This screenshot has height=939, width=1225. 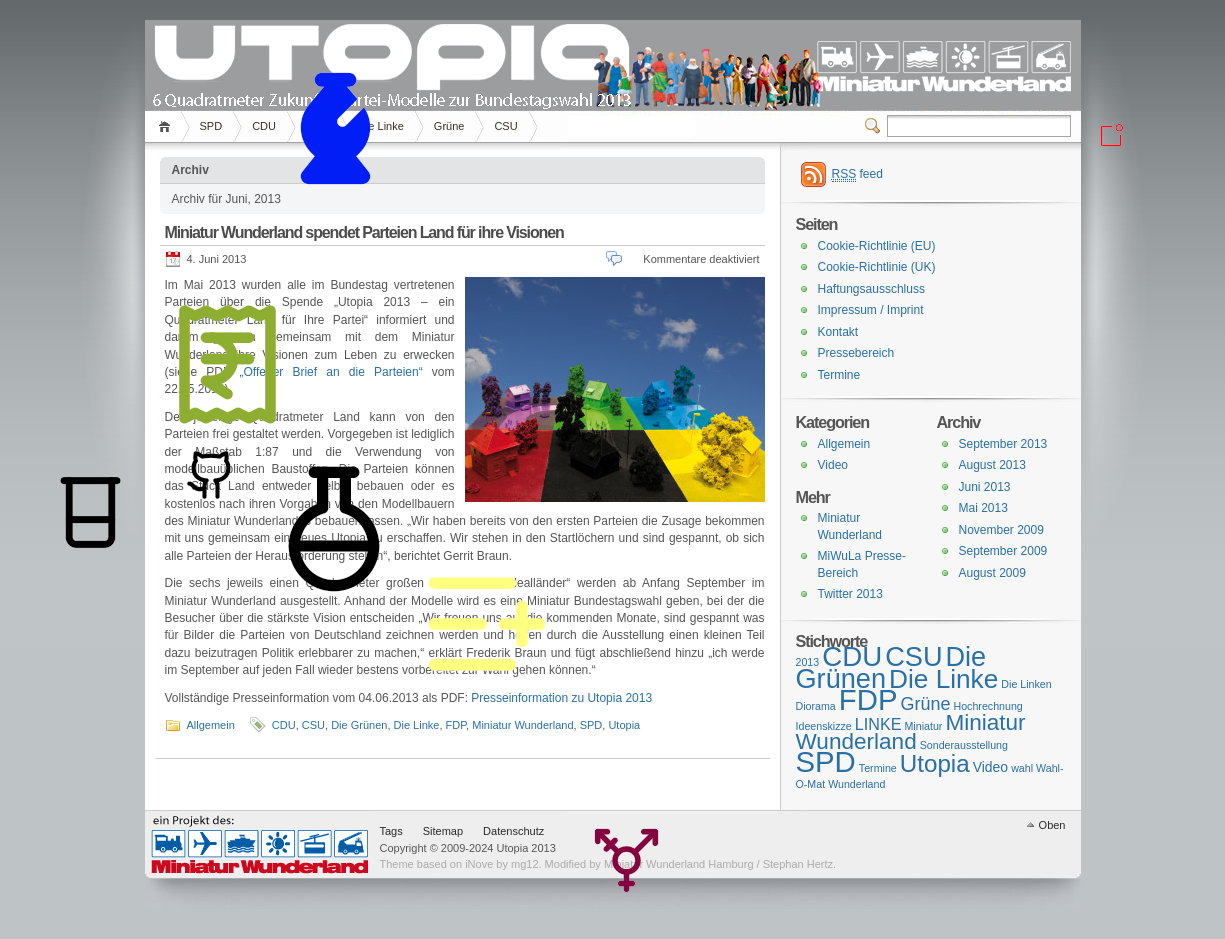 I want to click on view transaction receipt in indian rupees, so click(x=227, y=364).